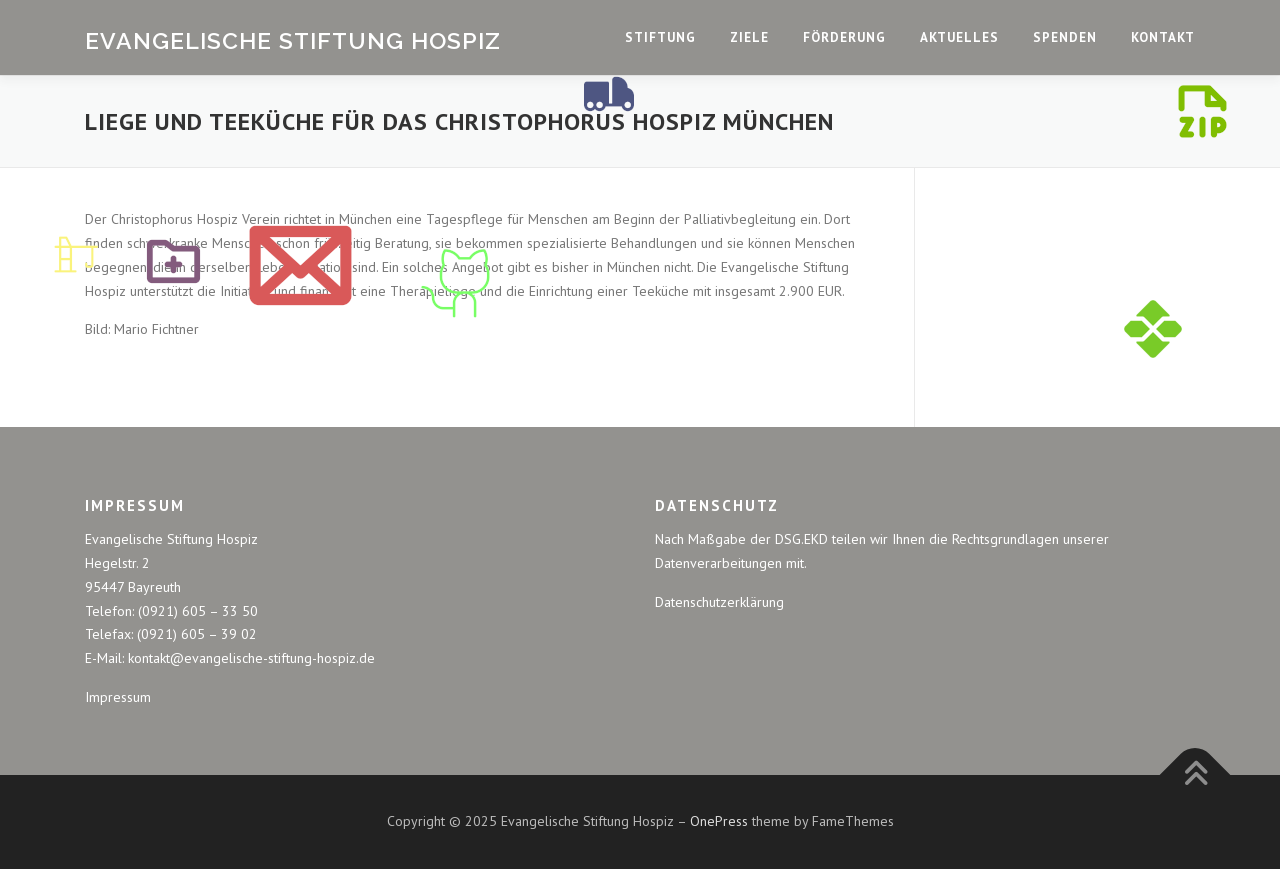  What do you see at coordinates (1153, 329) in the screenshot?
I see `pix instant payment system logo` at bounding box center [1153, 329].